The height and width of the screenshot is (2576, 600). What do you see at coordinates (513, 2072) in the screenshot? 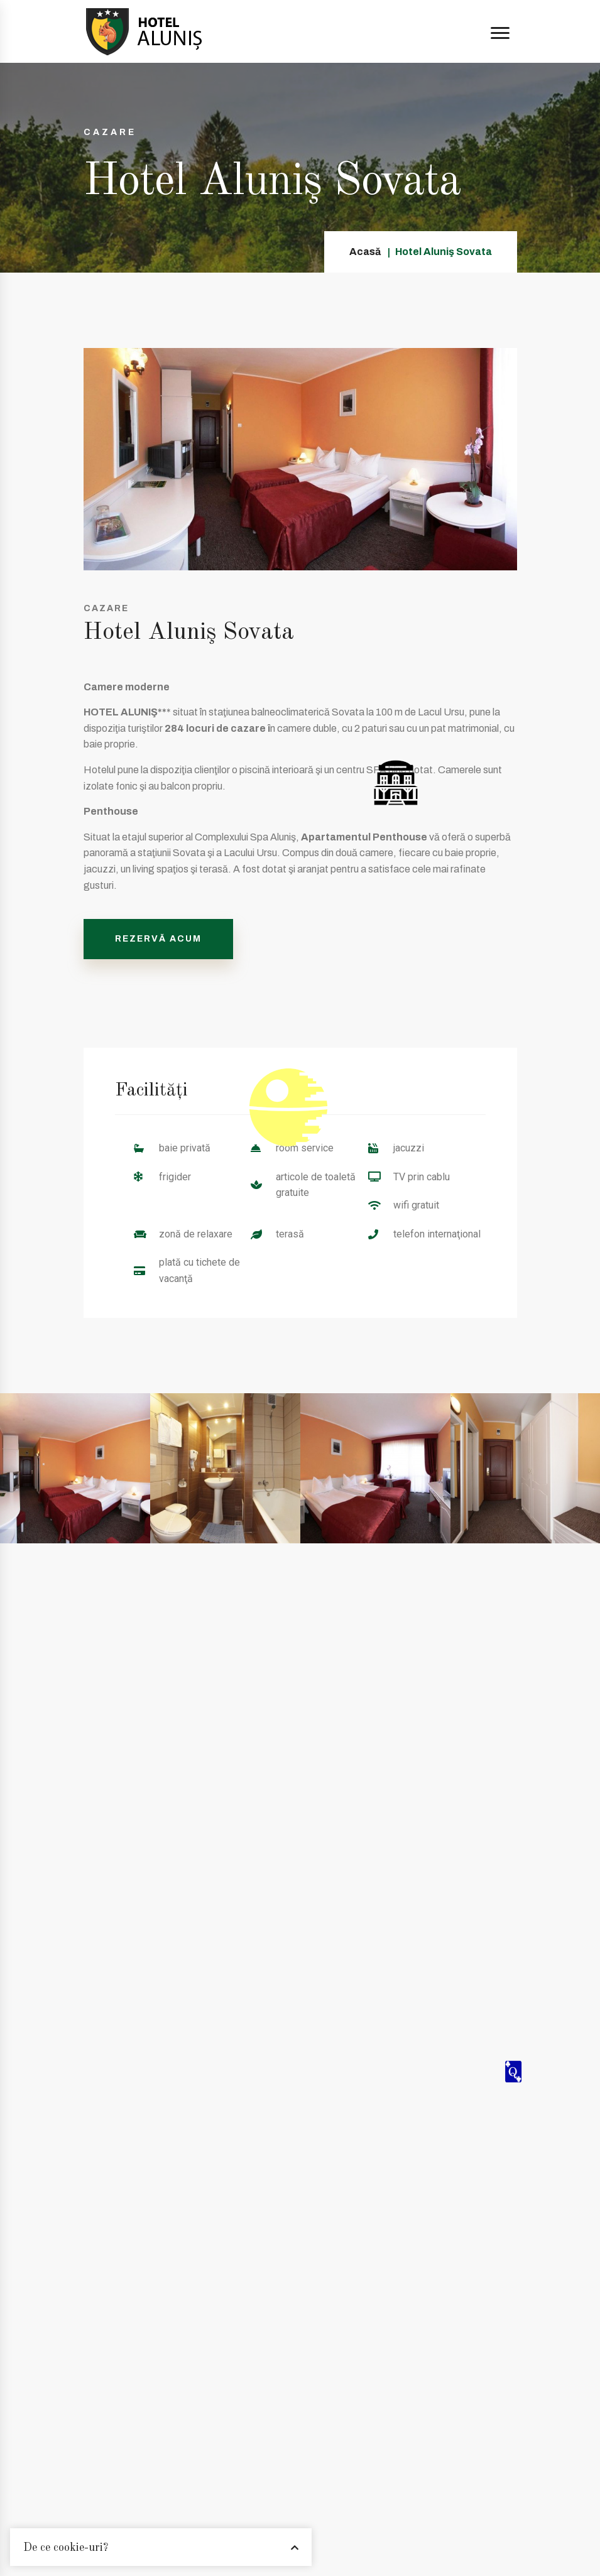
I see `queen of clubs playing card` at bounding box center [513, 2072].